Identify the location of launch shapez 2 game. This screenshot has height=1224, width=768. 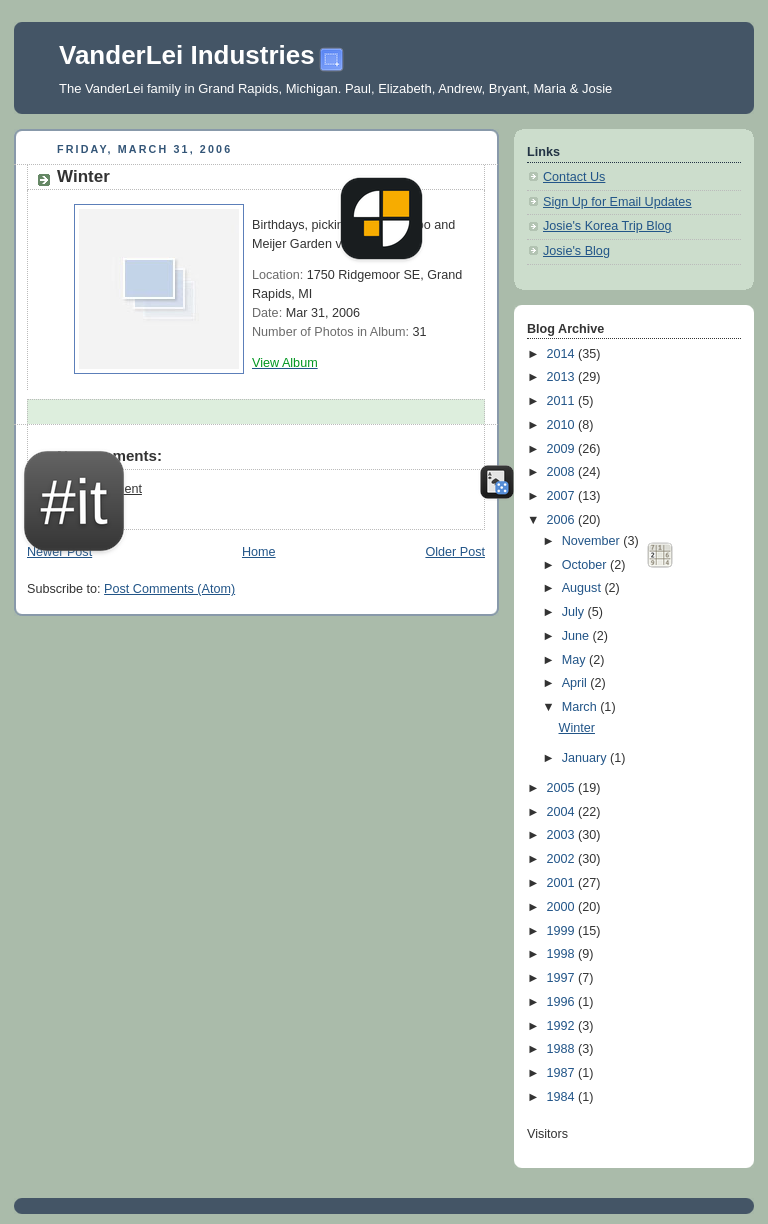
(381, 218).